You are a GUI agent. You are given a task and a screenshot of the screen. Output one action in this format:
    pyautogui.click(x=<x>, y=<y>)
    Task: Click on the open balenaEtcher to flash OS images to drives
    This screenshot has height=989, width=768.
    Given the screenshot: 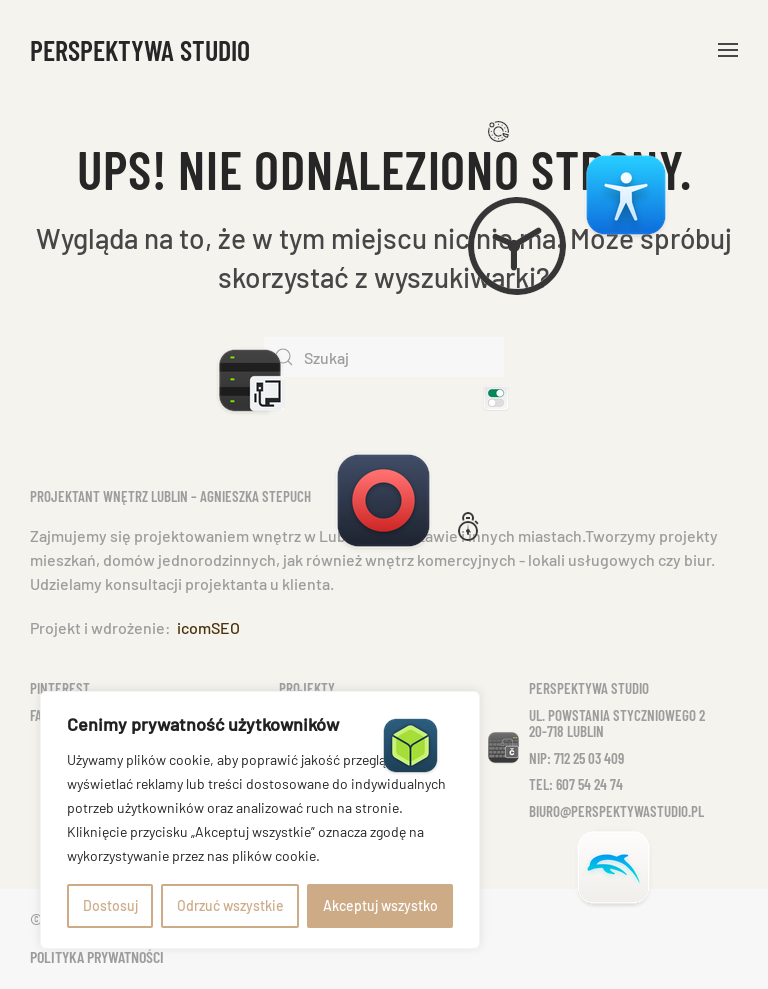 What is the action you would take?
    pyautogui.click(x=410, y=745)
    